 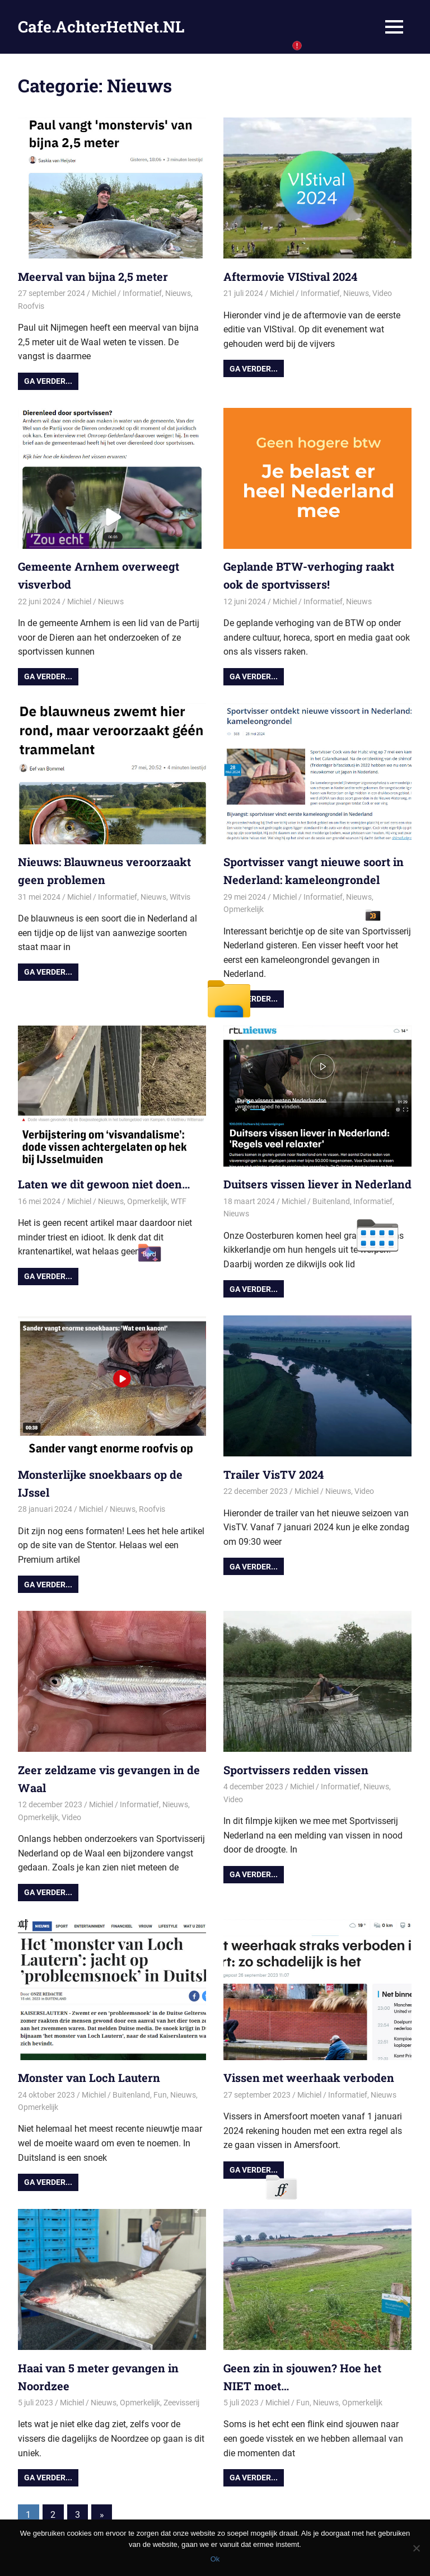 I want to click on indicates important or critical status, so click(x=297, y=45).